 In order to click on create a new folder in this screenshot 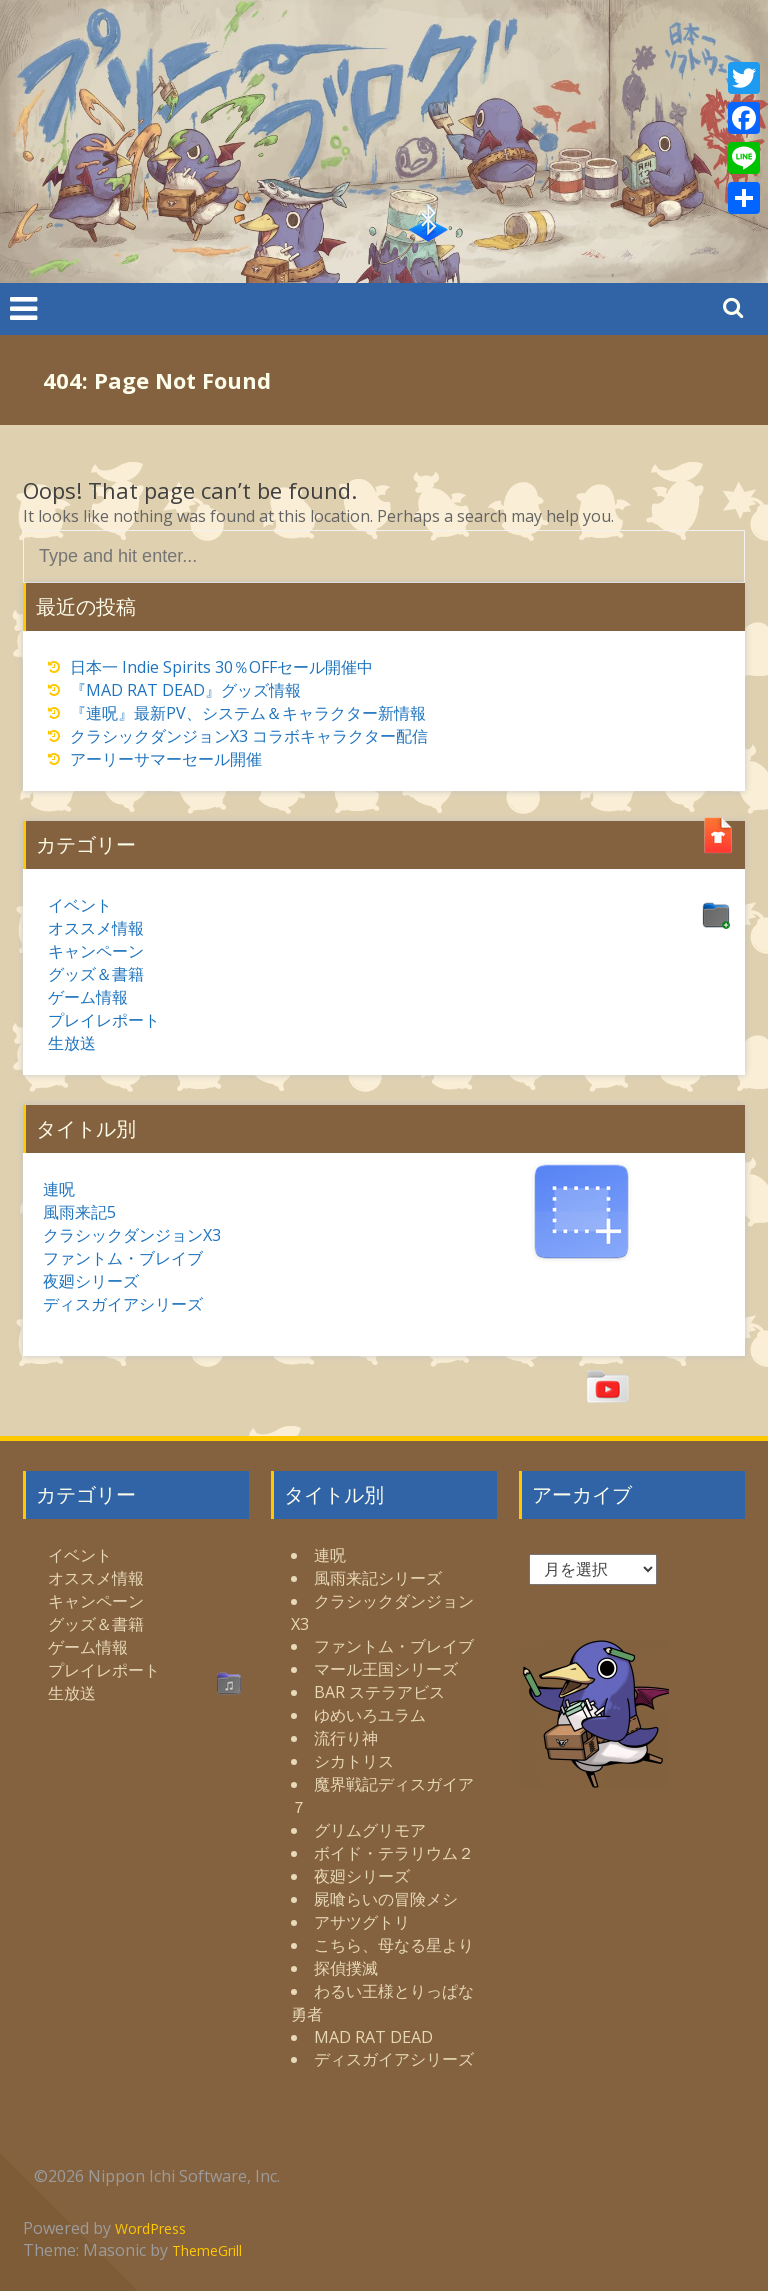, I will do `click(716, 915)`.